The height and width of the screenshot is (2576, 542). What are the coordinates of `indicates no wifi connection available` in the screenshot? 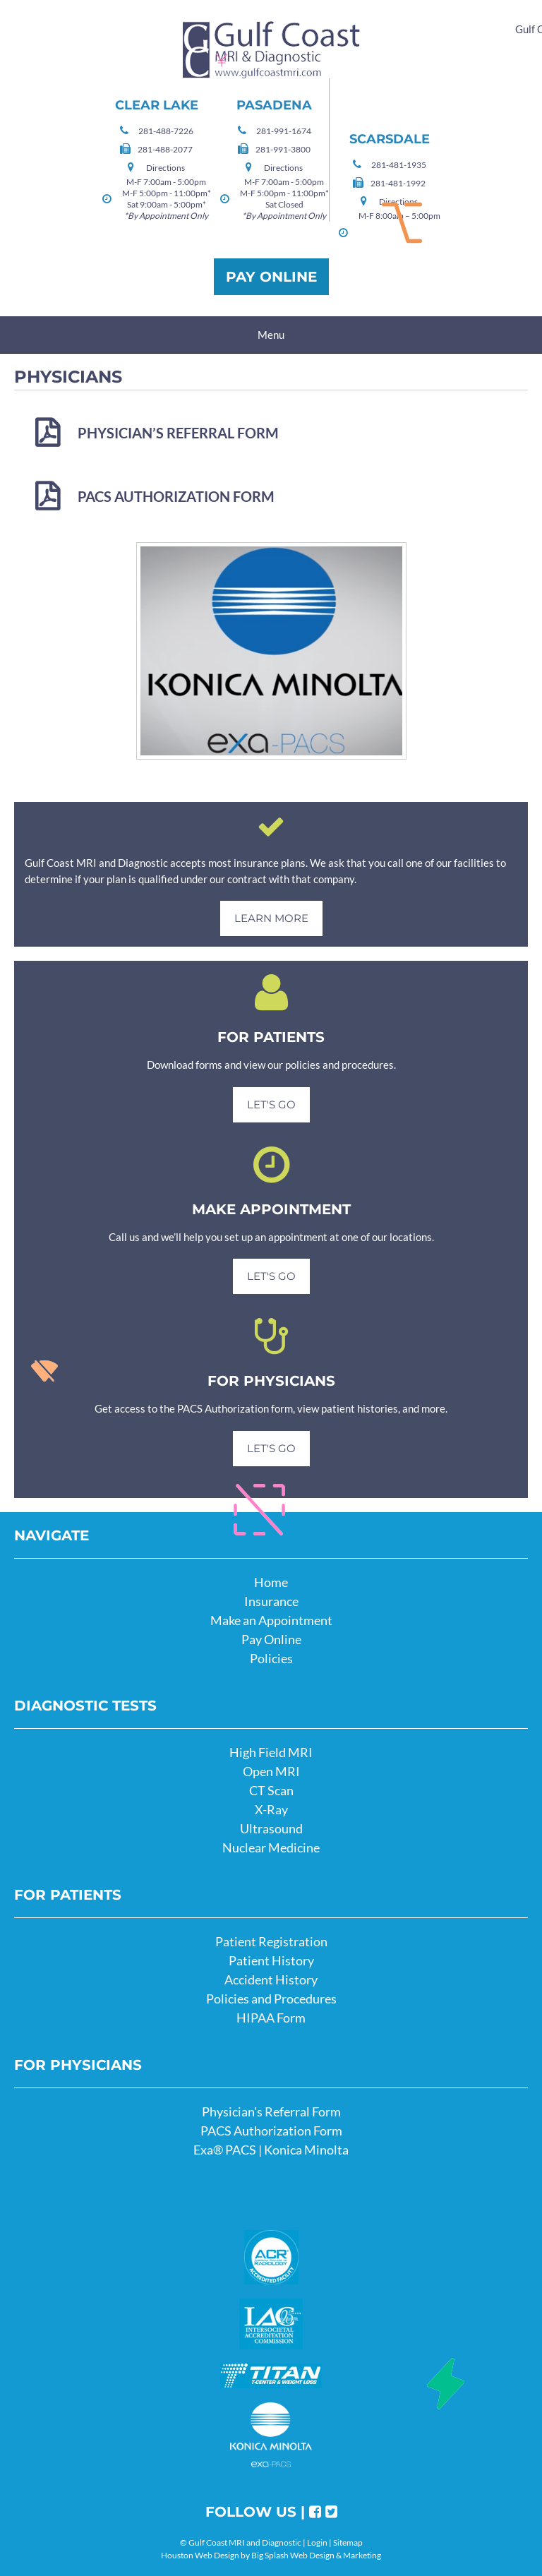 It's located at (44, 1371).